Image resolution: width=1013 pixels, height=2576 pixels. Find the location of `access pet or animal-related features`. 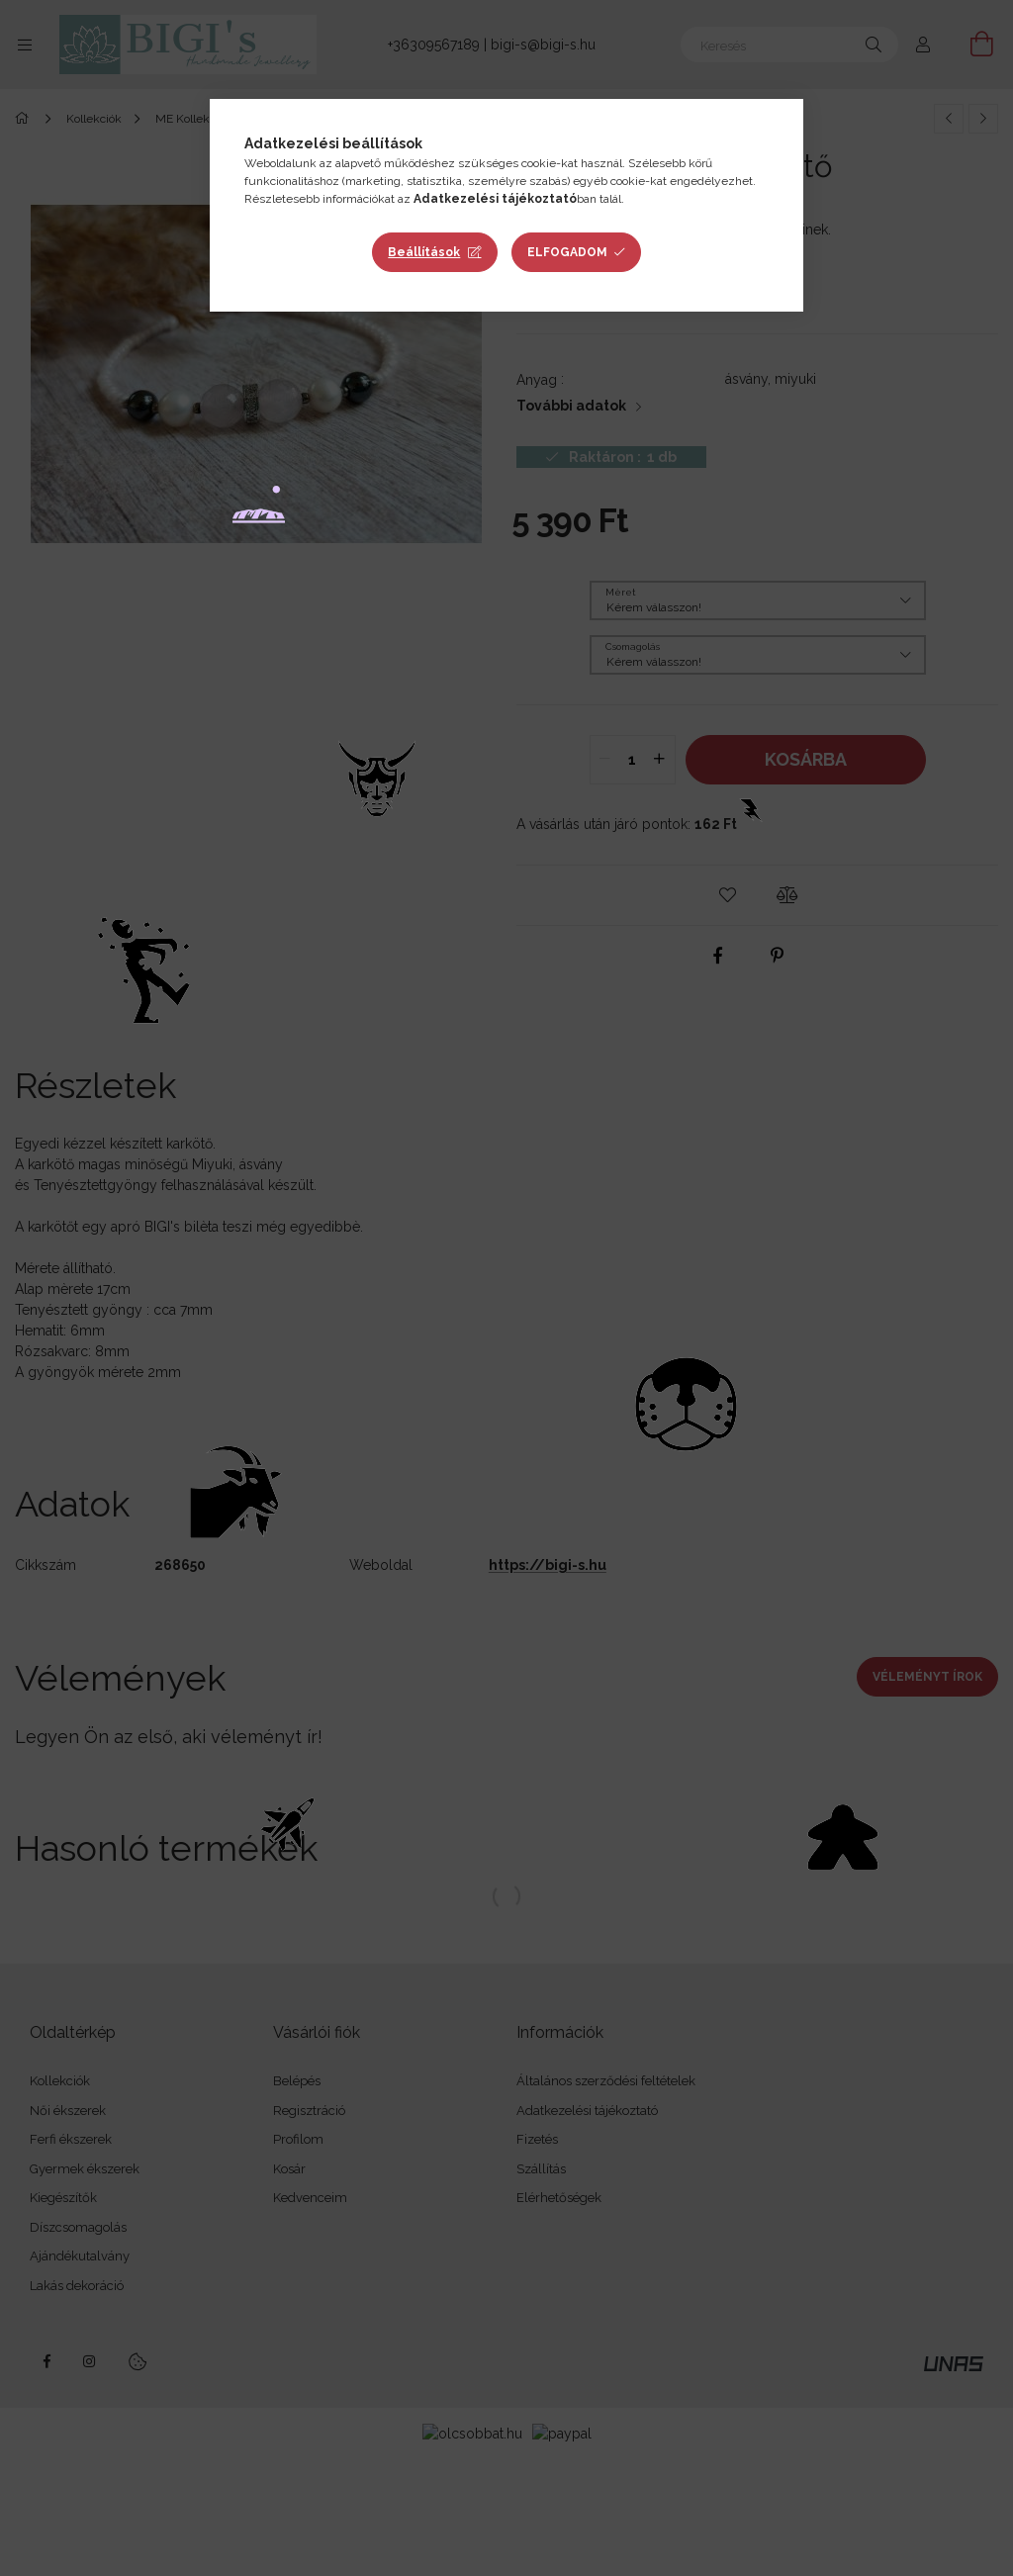

access pet or animal-related features is located at coordinates (686, 1404).